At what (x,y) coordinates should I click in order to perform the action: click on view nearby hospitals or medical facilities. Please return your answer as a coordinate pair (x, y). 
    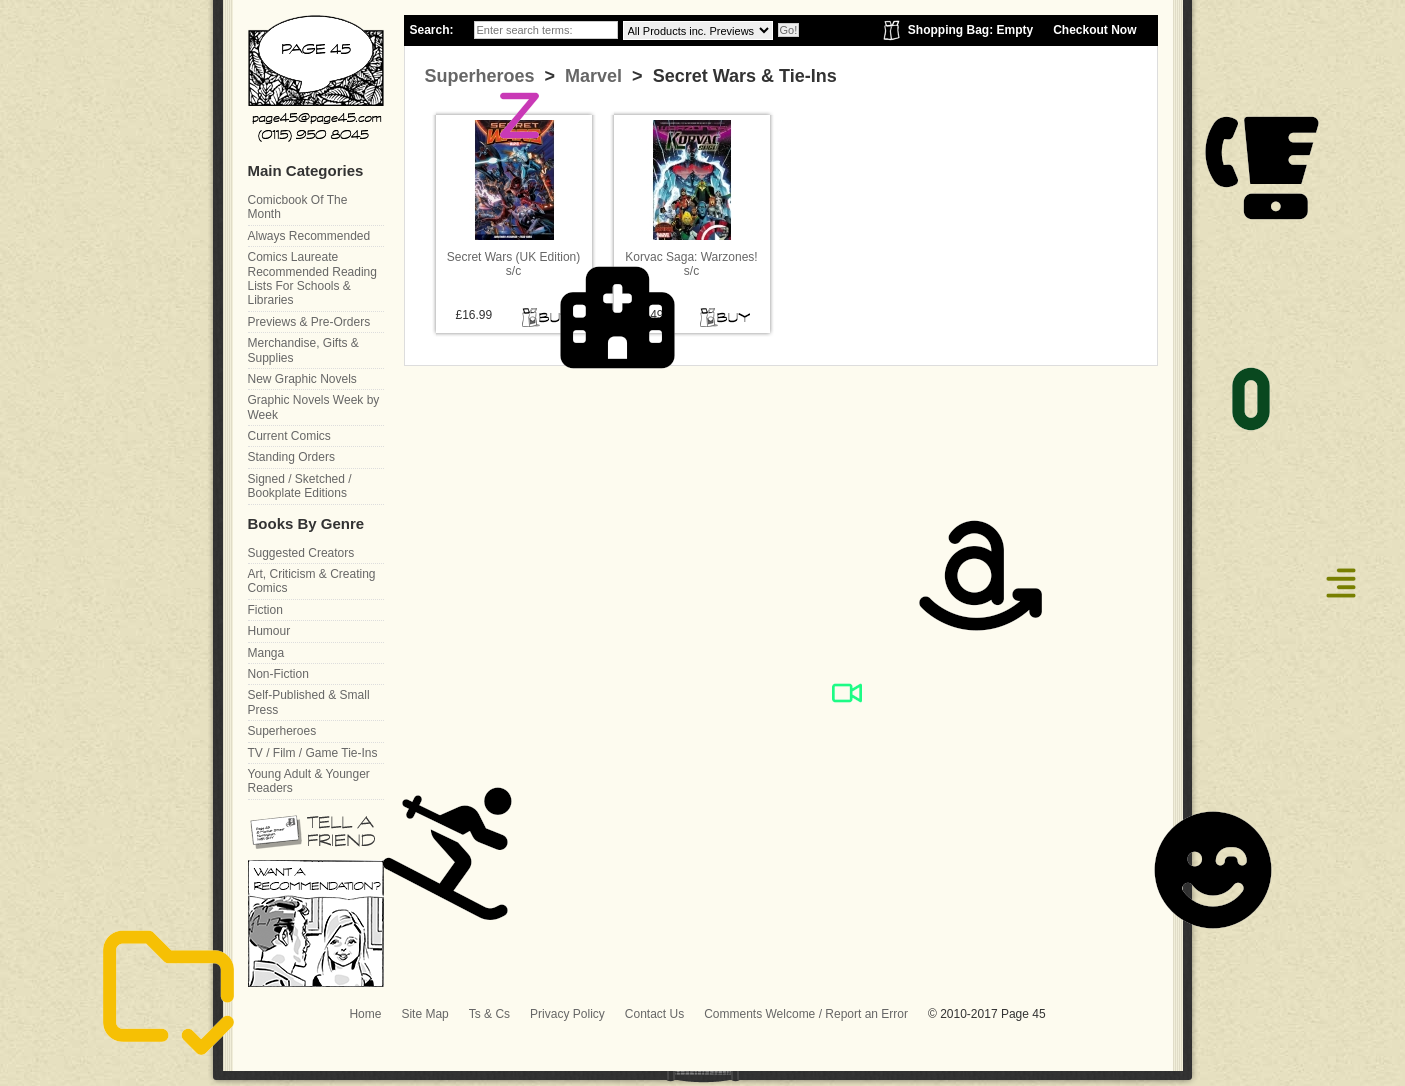
    Looking at the image, I should click on (617, 317).